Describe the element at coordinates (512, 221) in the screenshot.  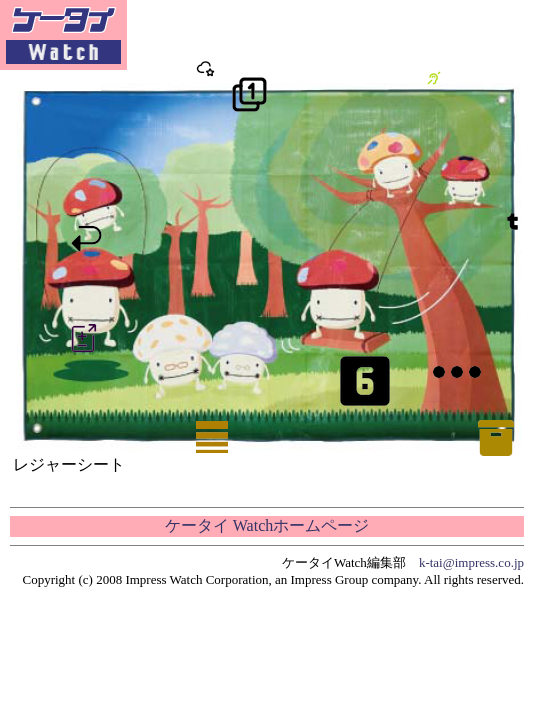
I see `open the Tumblr app` at that location.